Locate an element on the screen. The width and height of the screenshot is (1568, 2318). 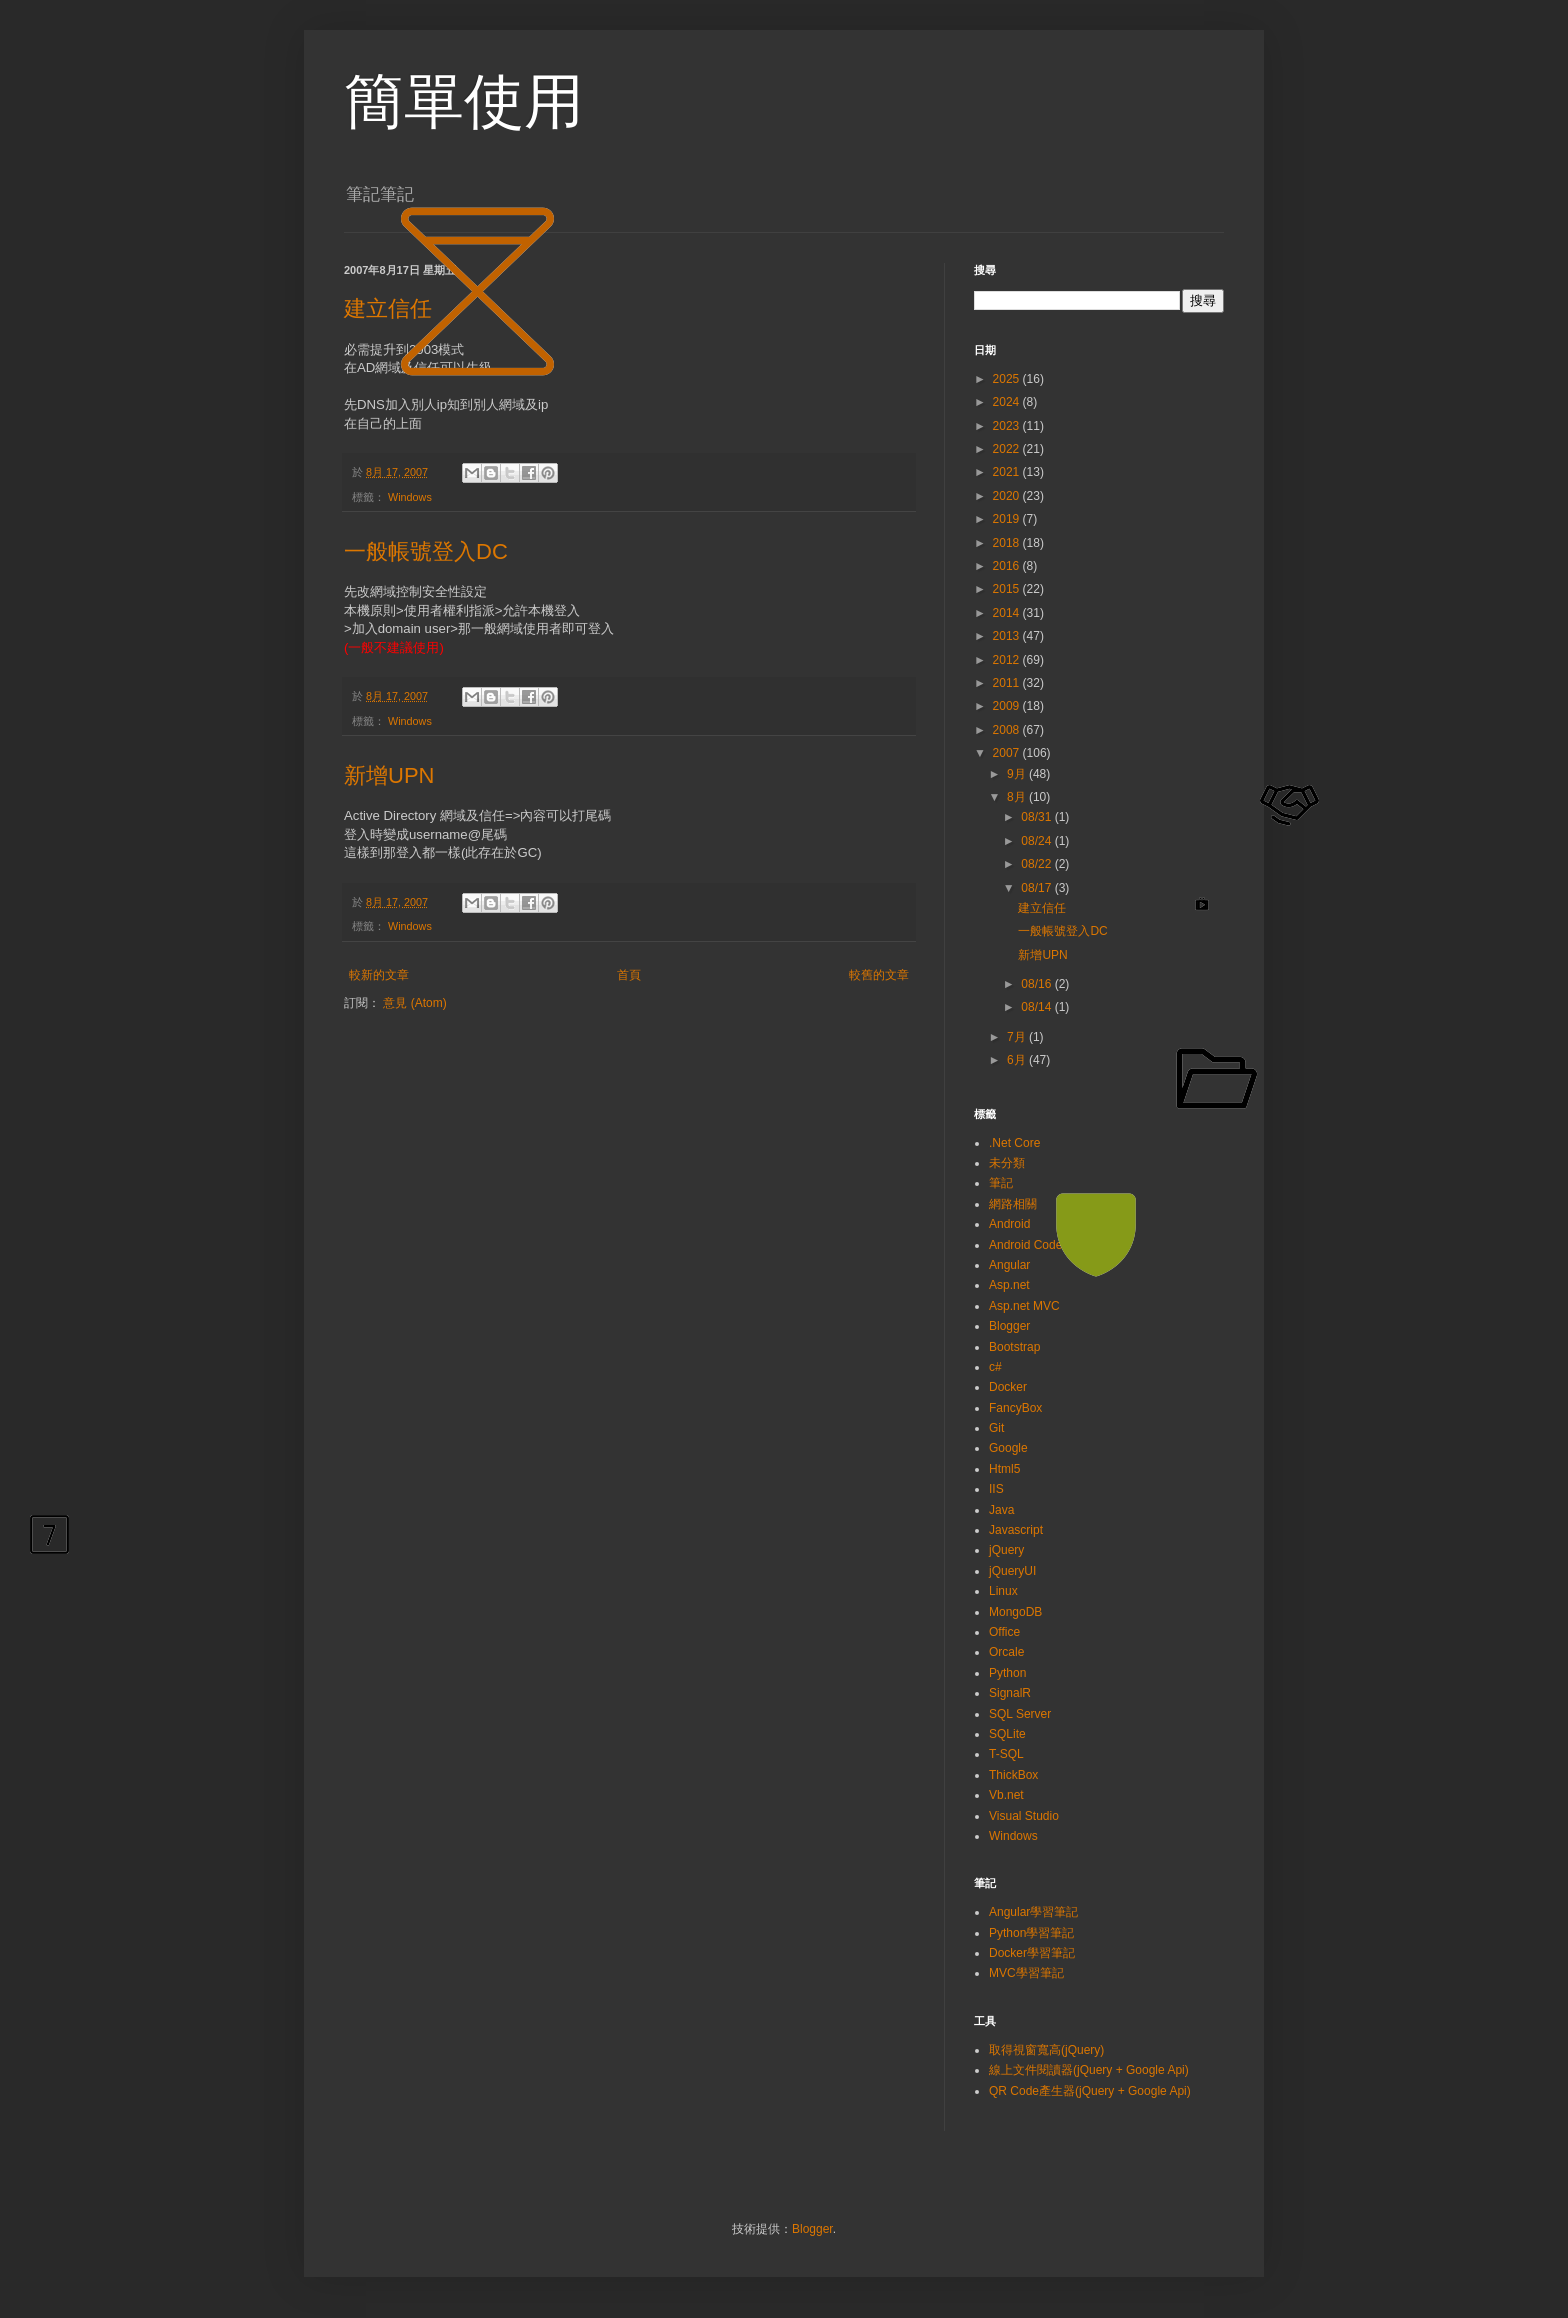
open the app store or marketplace is located at coordinates (1202, 904).